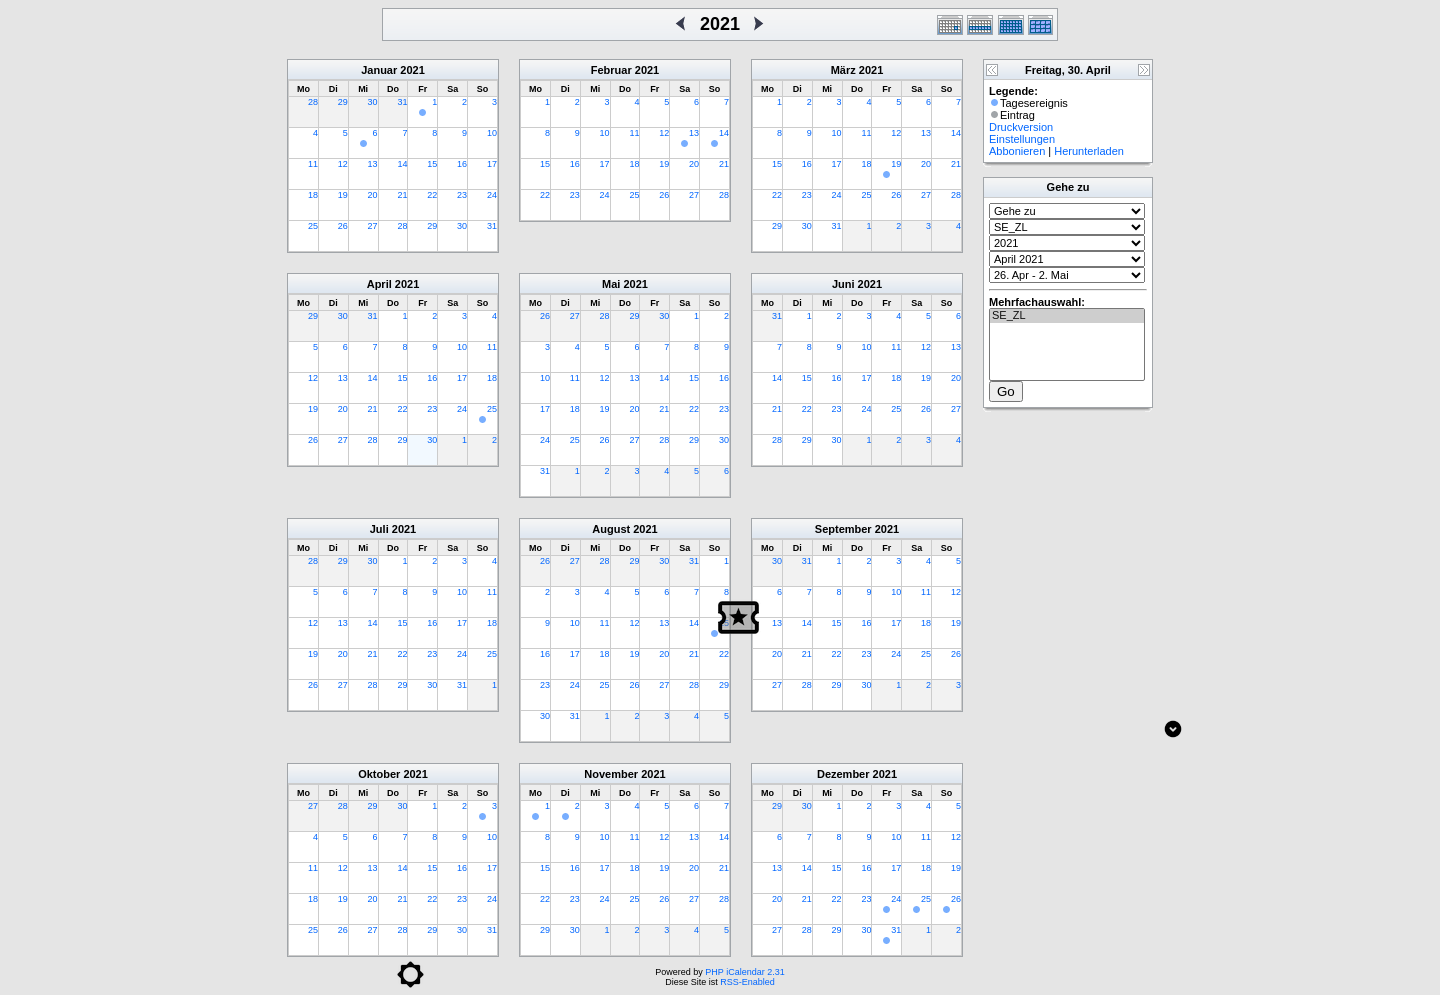 The height and width of the screenshot is (995, 1440). What do you see at coordinates (410, 974) in the screenshot?
I see `adjust screen brightness settings` at bounding box center [410, 974].